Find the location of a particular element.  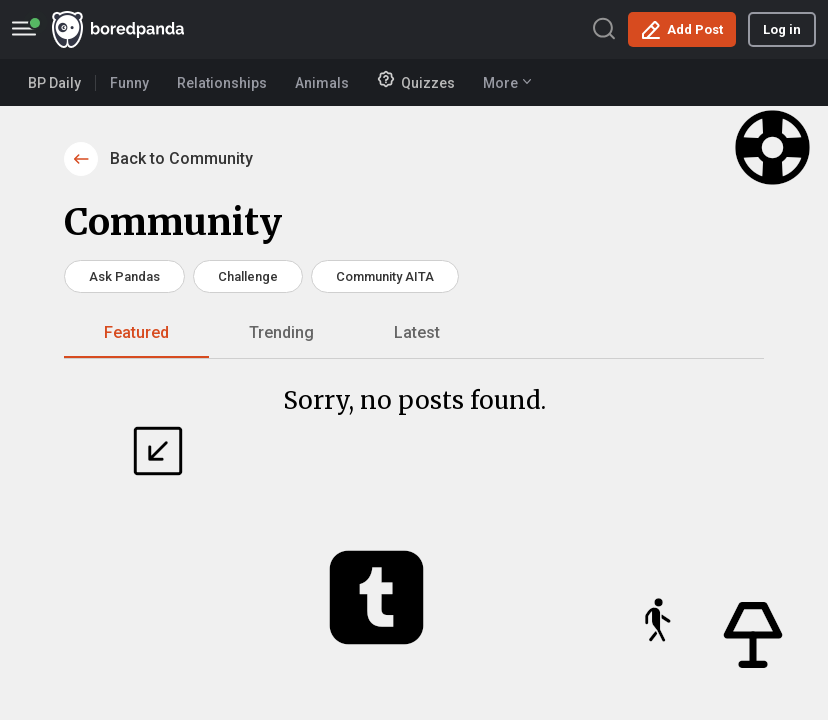

toggle lamp or lighting on/off is located at coordinates (753, 635).